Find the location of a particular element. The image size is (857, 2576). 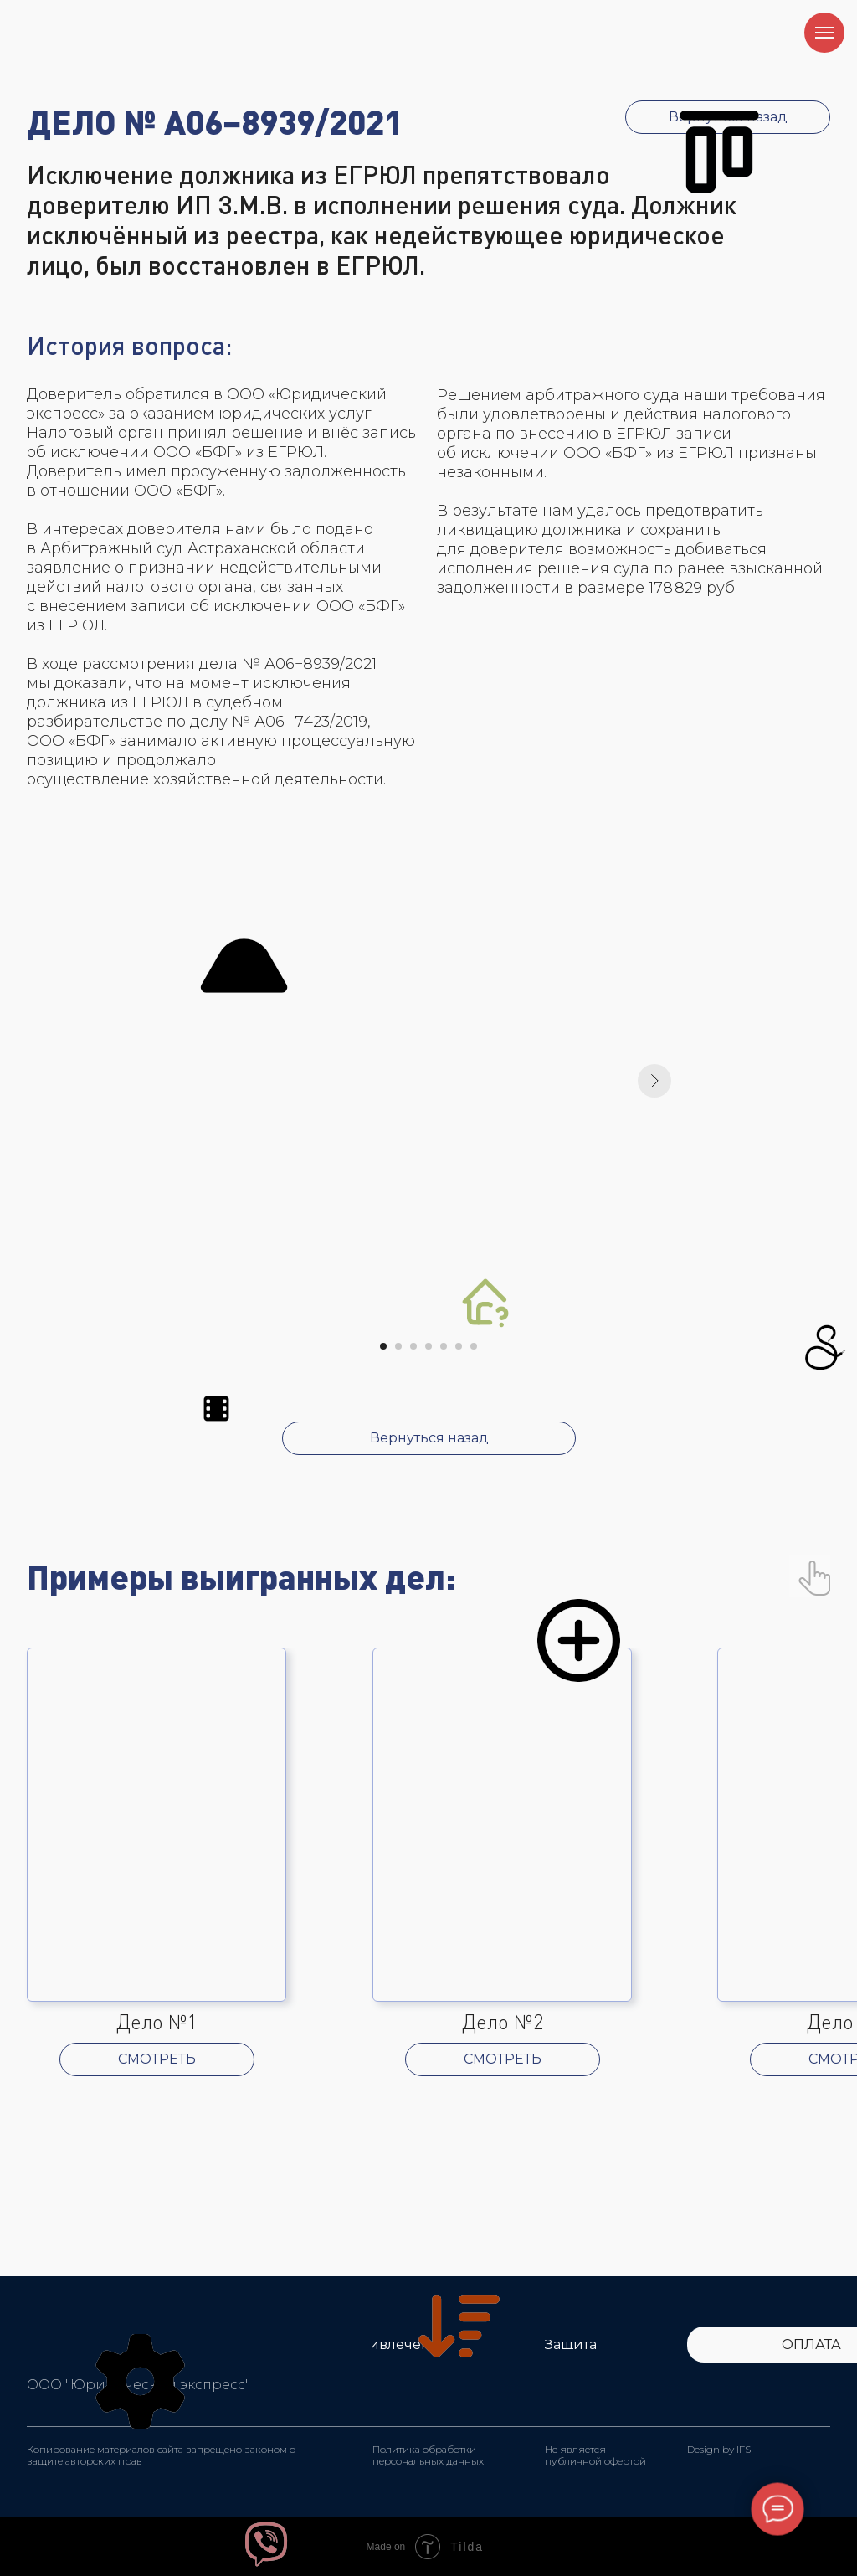

align selected elements to the top is located at coordinates (719, 150).